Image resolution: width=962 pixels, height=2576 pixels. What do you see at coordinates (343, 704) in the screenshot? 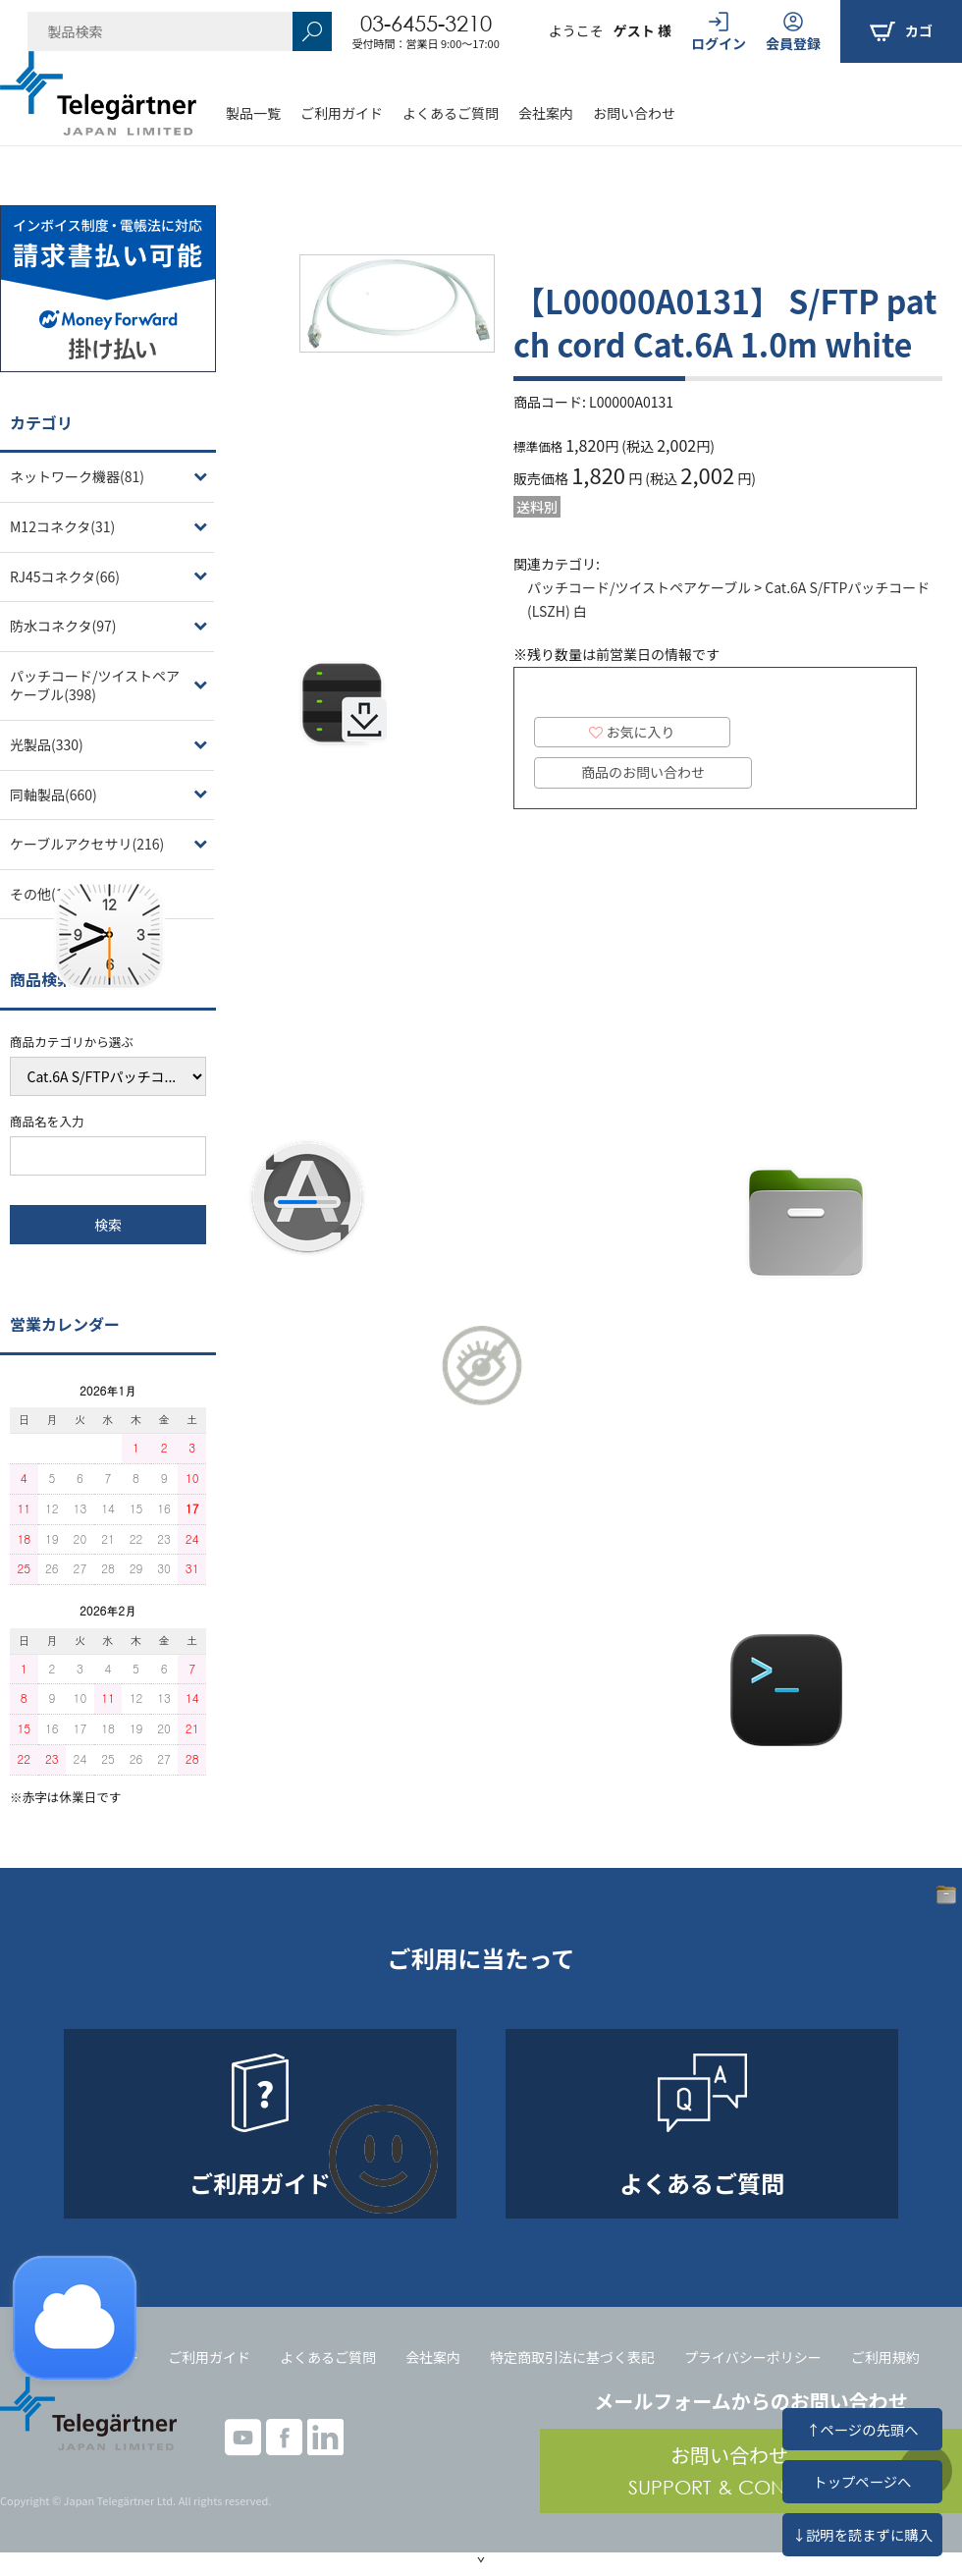
I see `configure network server installation settings` at bounding box center [343, 704].